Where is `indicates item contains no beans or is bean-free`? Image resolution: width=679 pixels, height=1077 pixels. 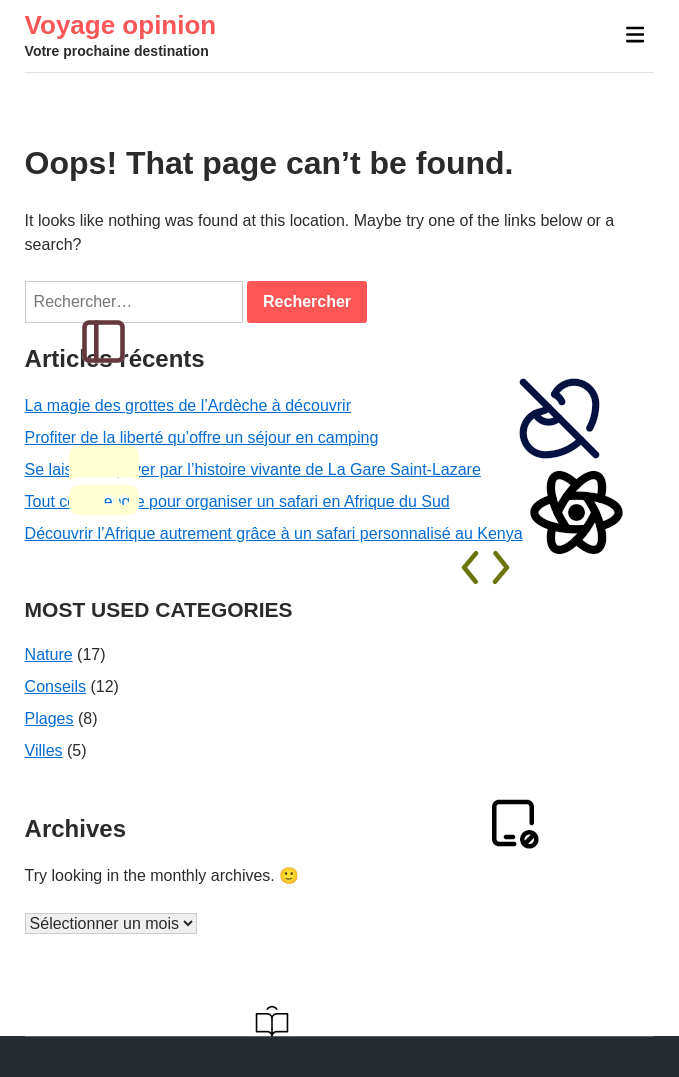 indicates item contains no beans or is bean-free is located at coordinates (559, 418).